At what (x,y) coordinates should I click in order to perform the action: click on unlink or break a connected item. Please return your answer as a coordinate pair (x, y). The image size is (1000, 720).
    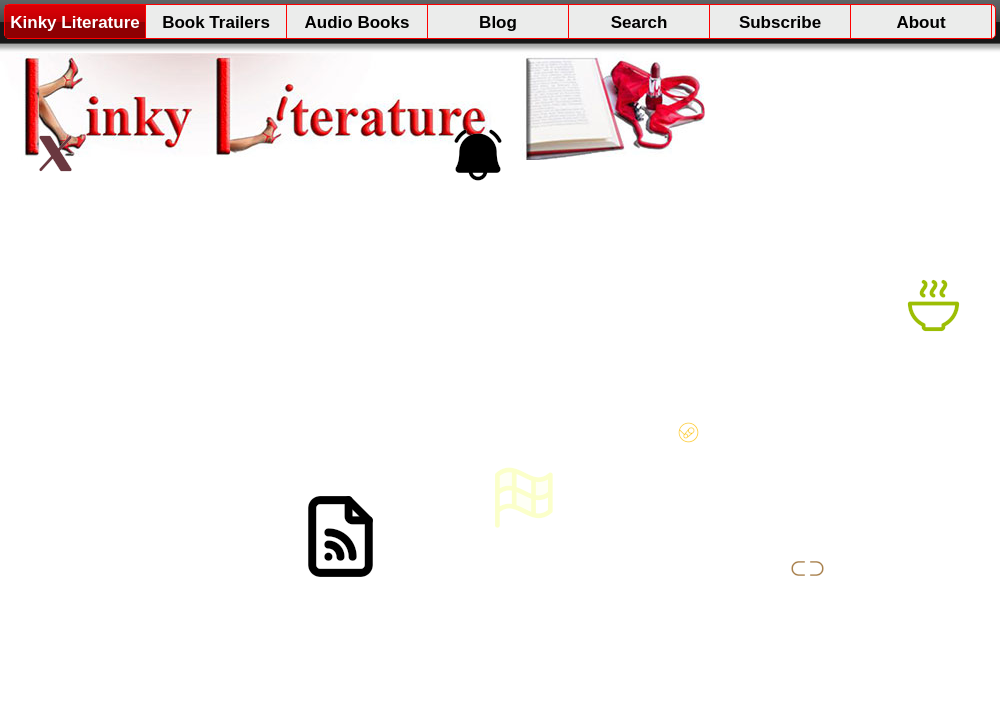
    Looking at the image, I should click on (807, 568).